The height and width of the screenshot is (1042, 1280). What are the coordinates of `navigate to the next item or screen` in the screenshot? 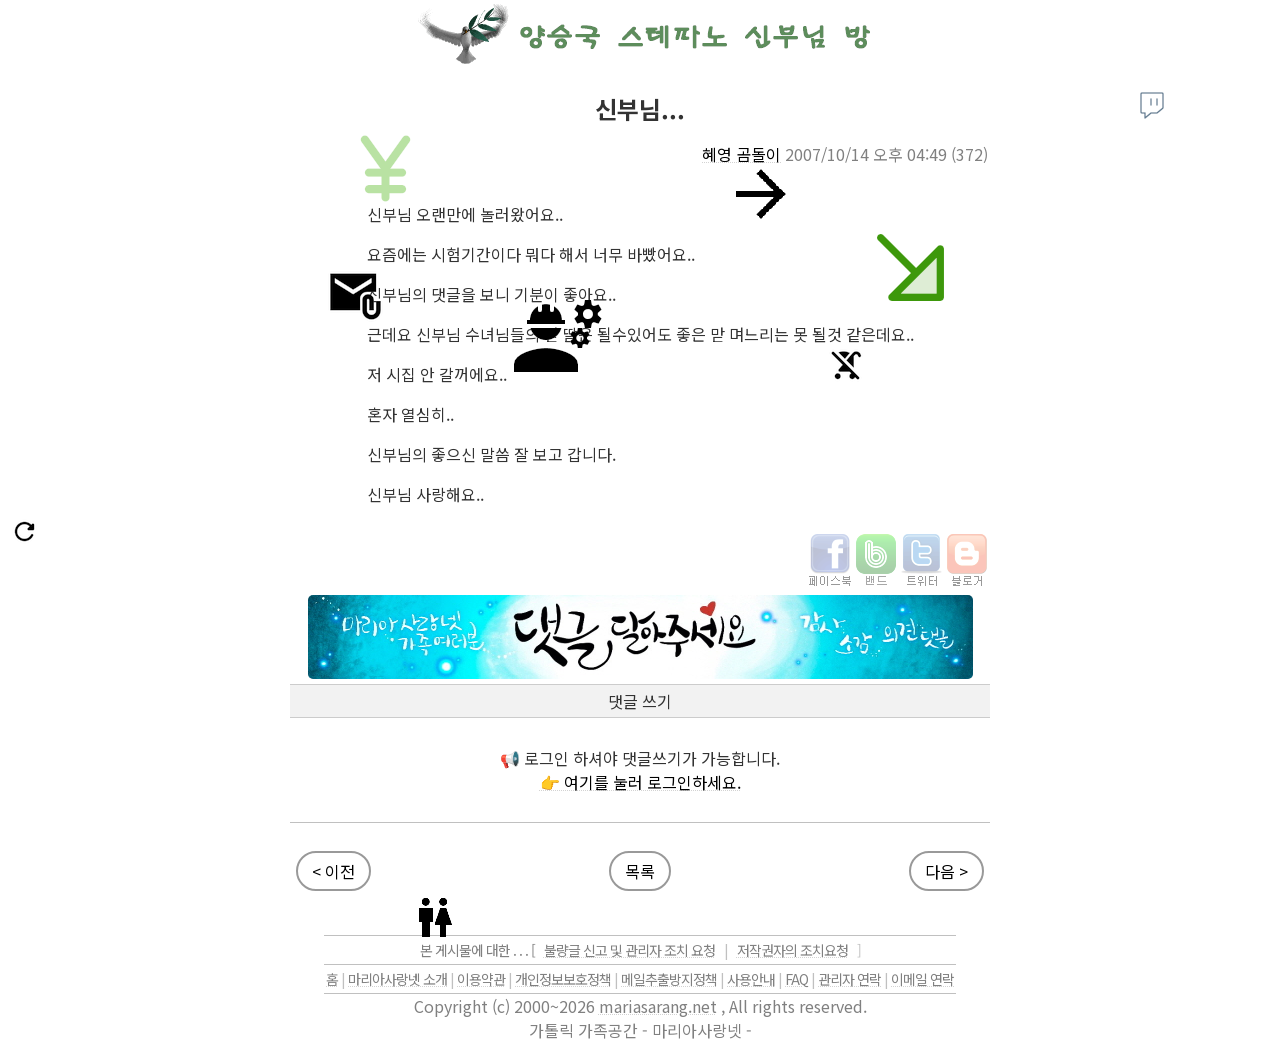 It's located at (761, 194).